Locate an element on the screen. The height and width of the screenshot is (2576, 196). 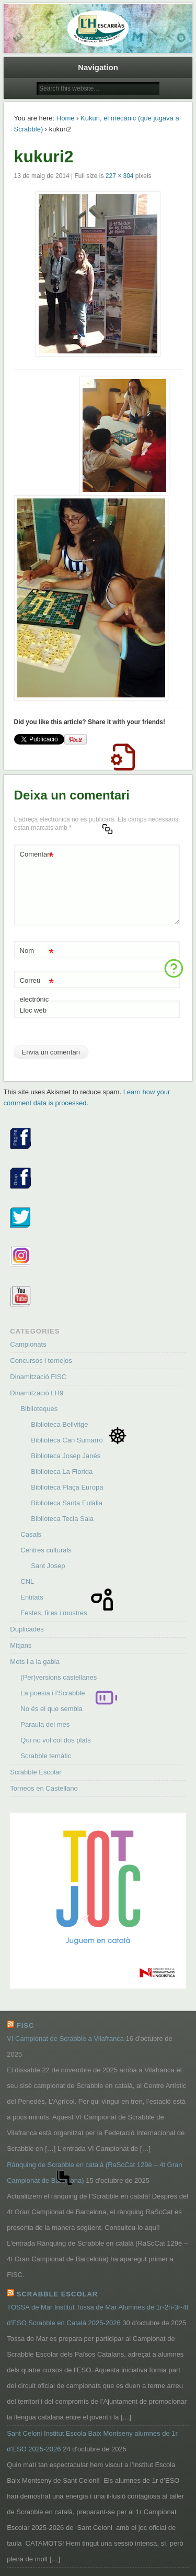
standard legroom seat option is located at coordinates (64, 2178).